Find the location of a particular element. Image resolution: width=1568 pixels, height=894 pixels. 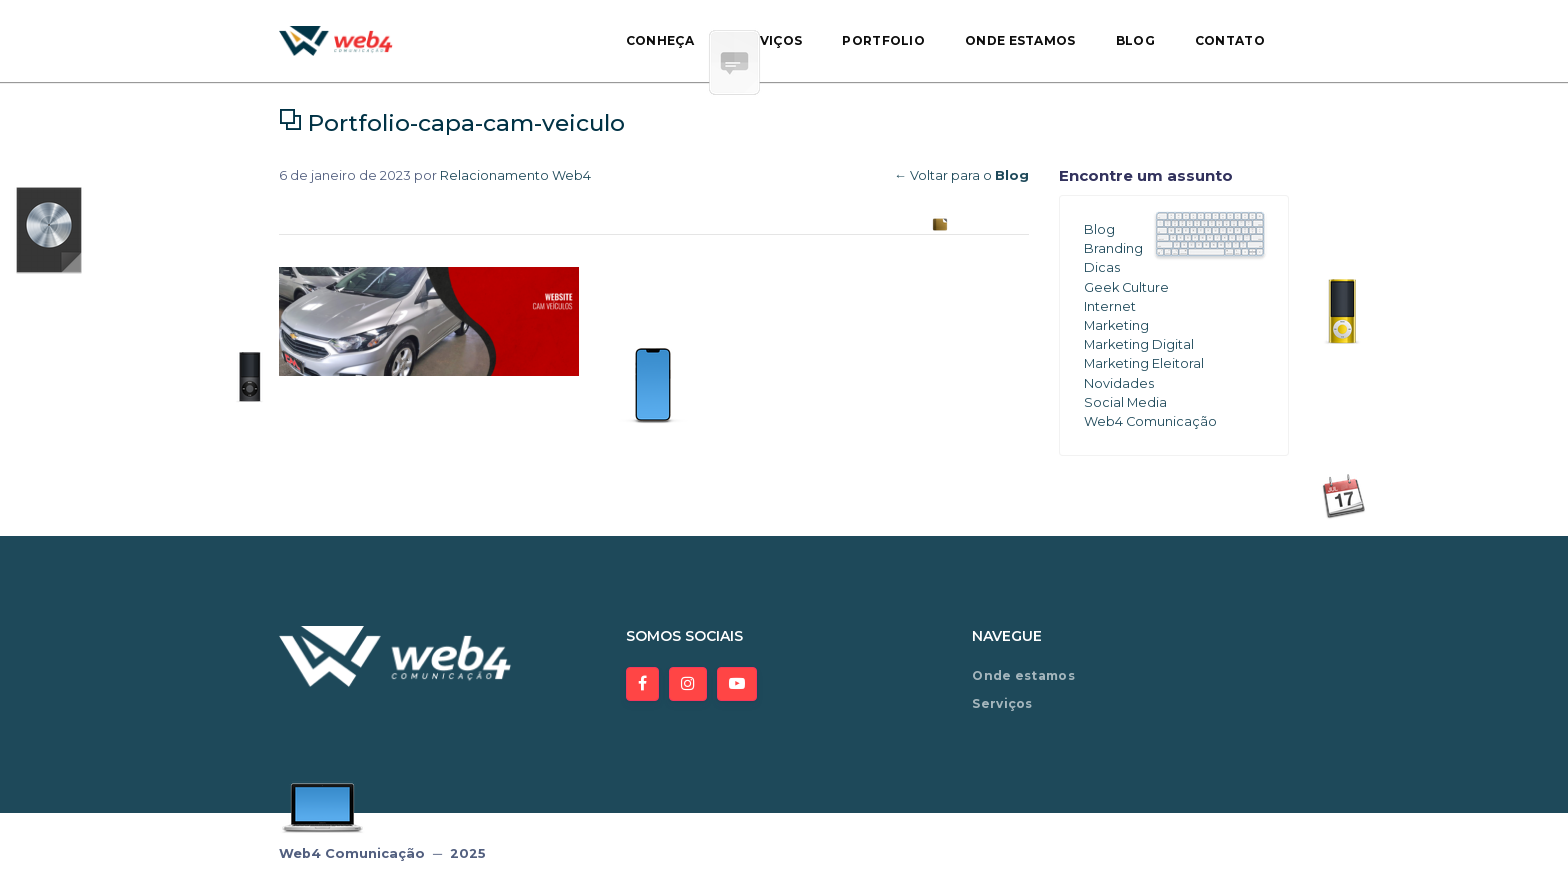

connect a bluetooth keyboard is located at coordinates (1210, 234).